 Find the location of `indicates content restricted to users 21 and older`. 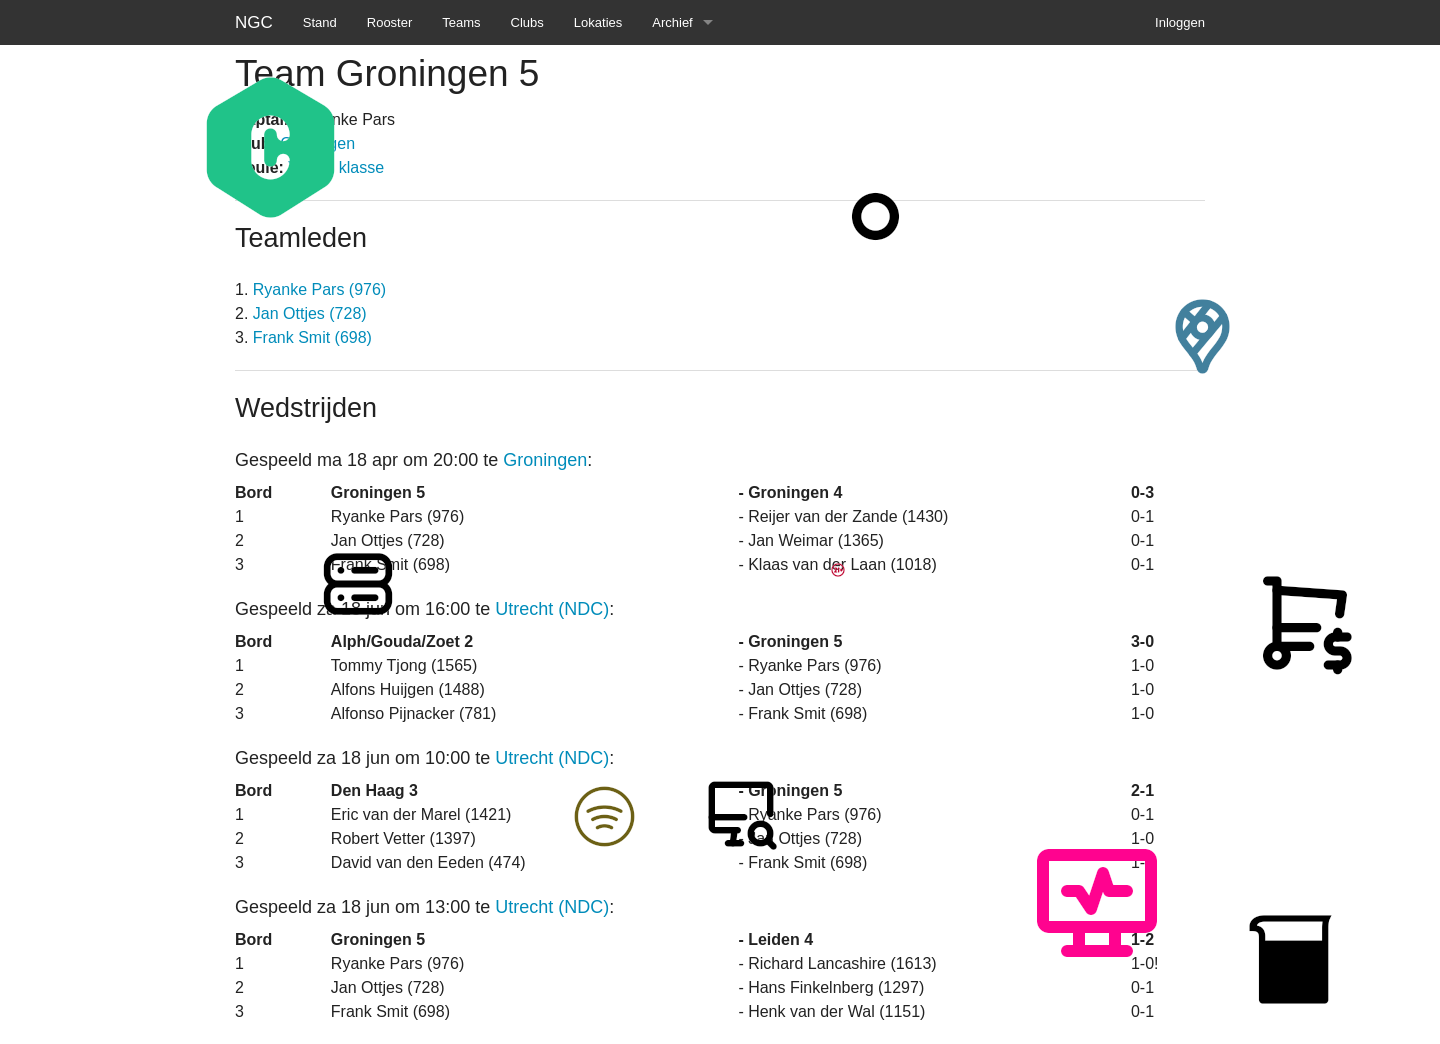

indicates content restricted to users 21 and older is located at coordinates (838, 570).